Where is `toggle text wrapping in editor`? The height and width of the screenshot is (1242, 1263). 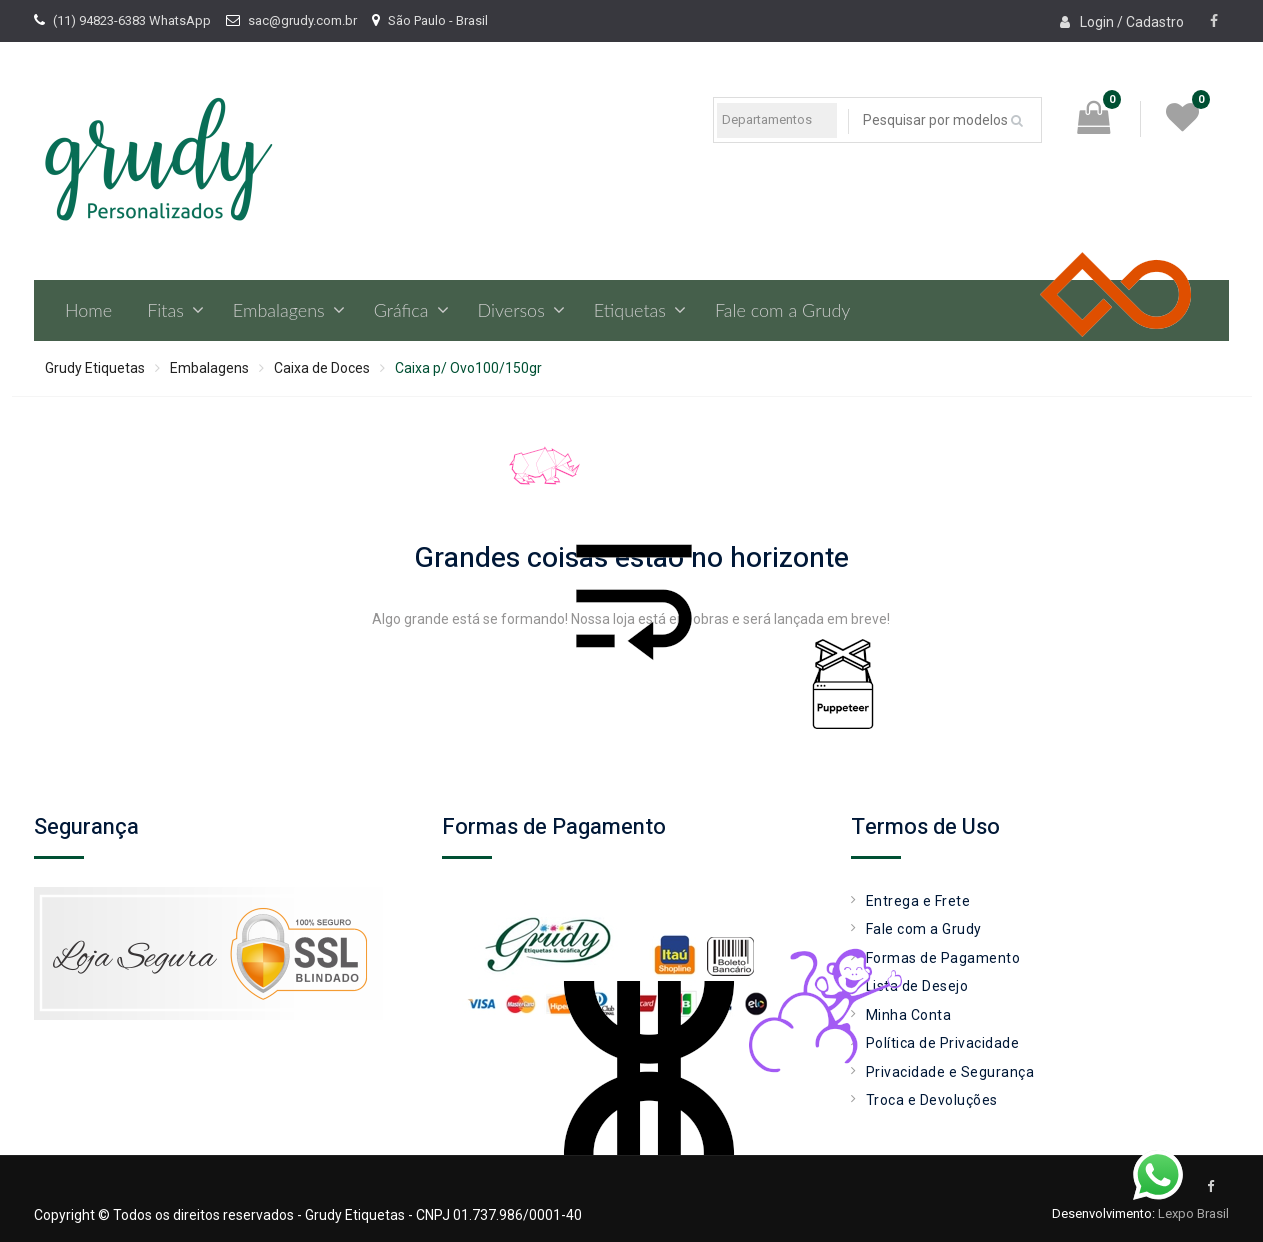
toggle text wrapping in editor is located at coordinates (634, 596).